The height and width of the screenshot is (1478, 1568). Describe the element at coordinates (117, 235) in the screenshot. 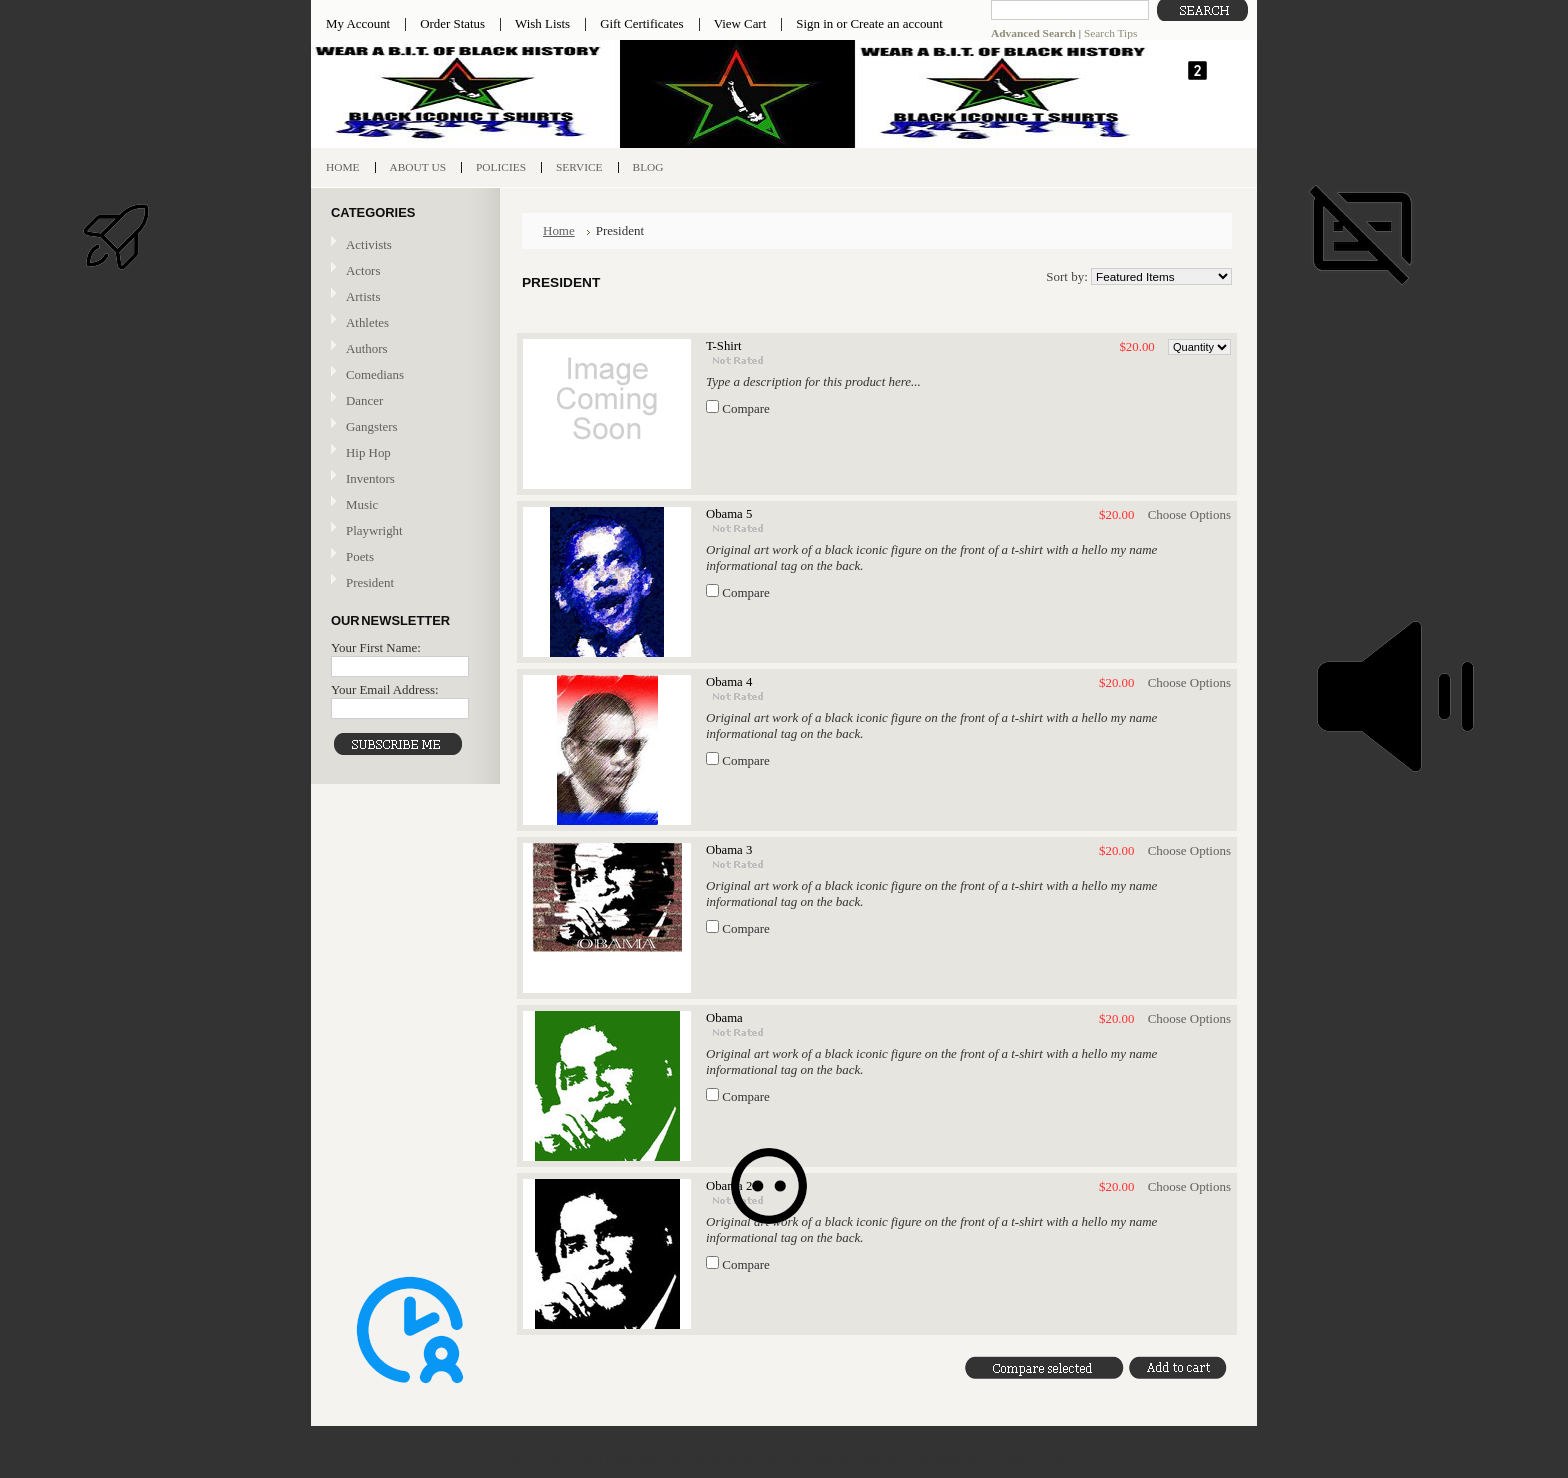

I see `launch or deploy a new project` at that location.